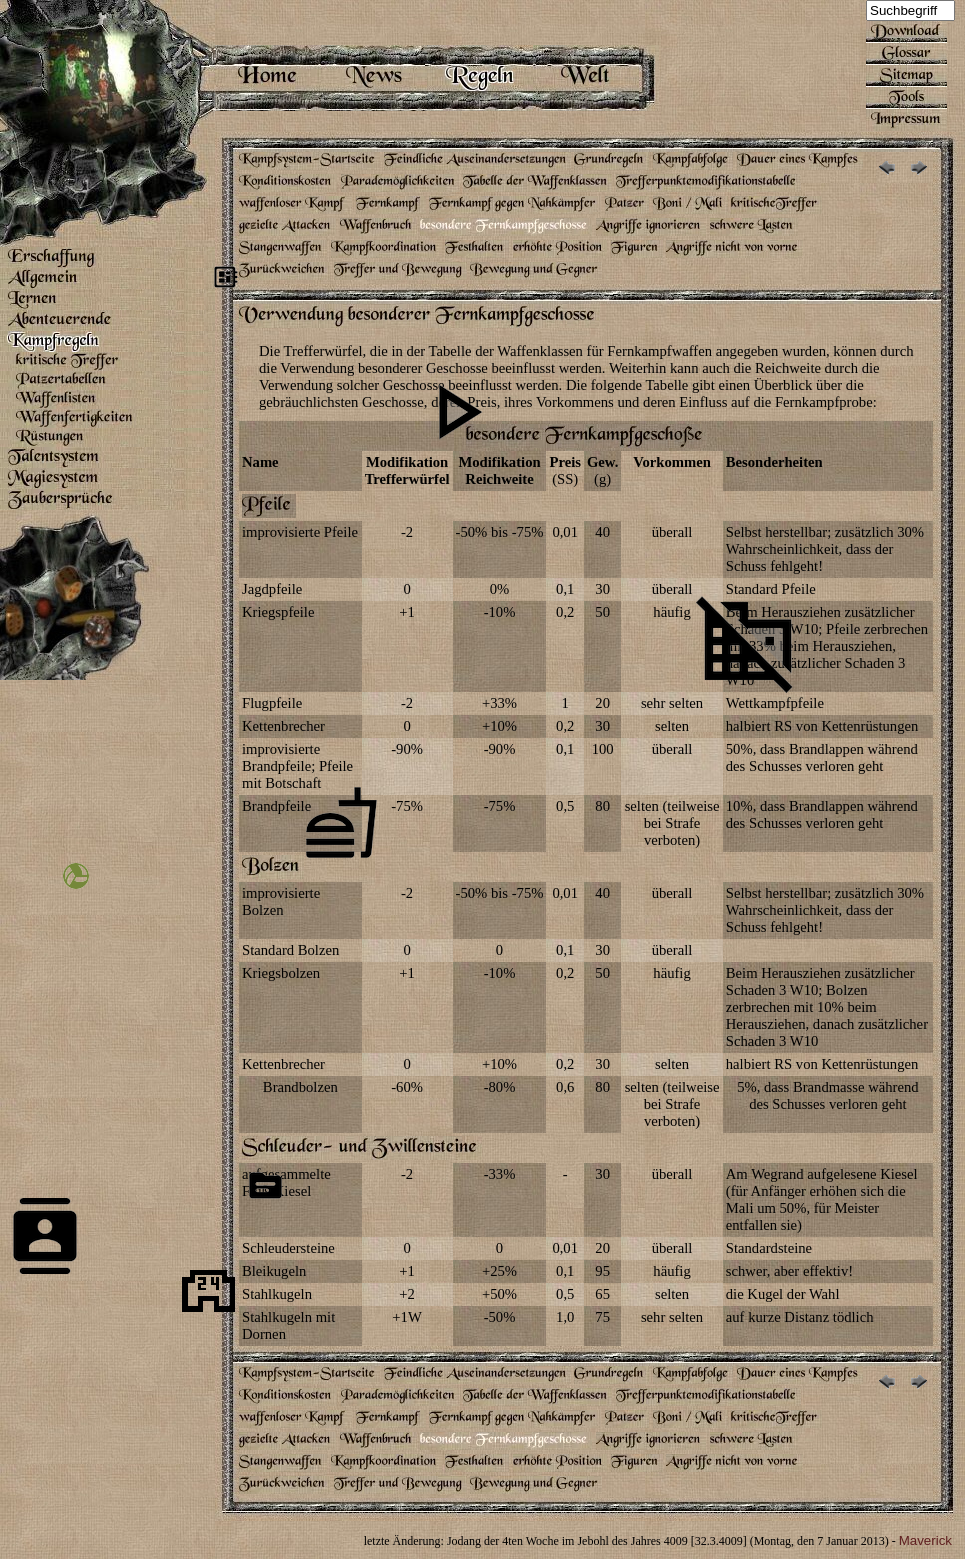 This screenshot has width=965, height=1559. I want to click on access volleyball or beach sports content, so click(76, 876).